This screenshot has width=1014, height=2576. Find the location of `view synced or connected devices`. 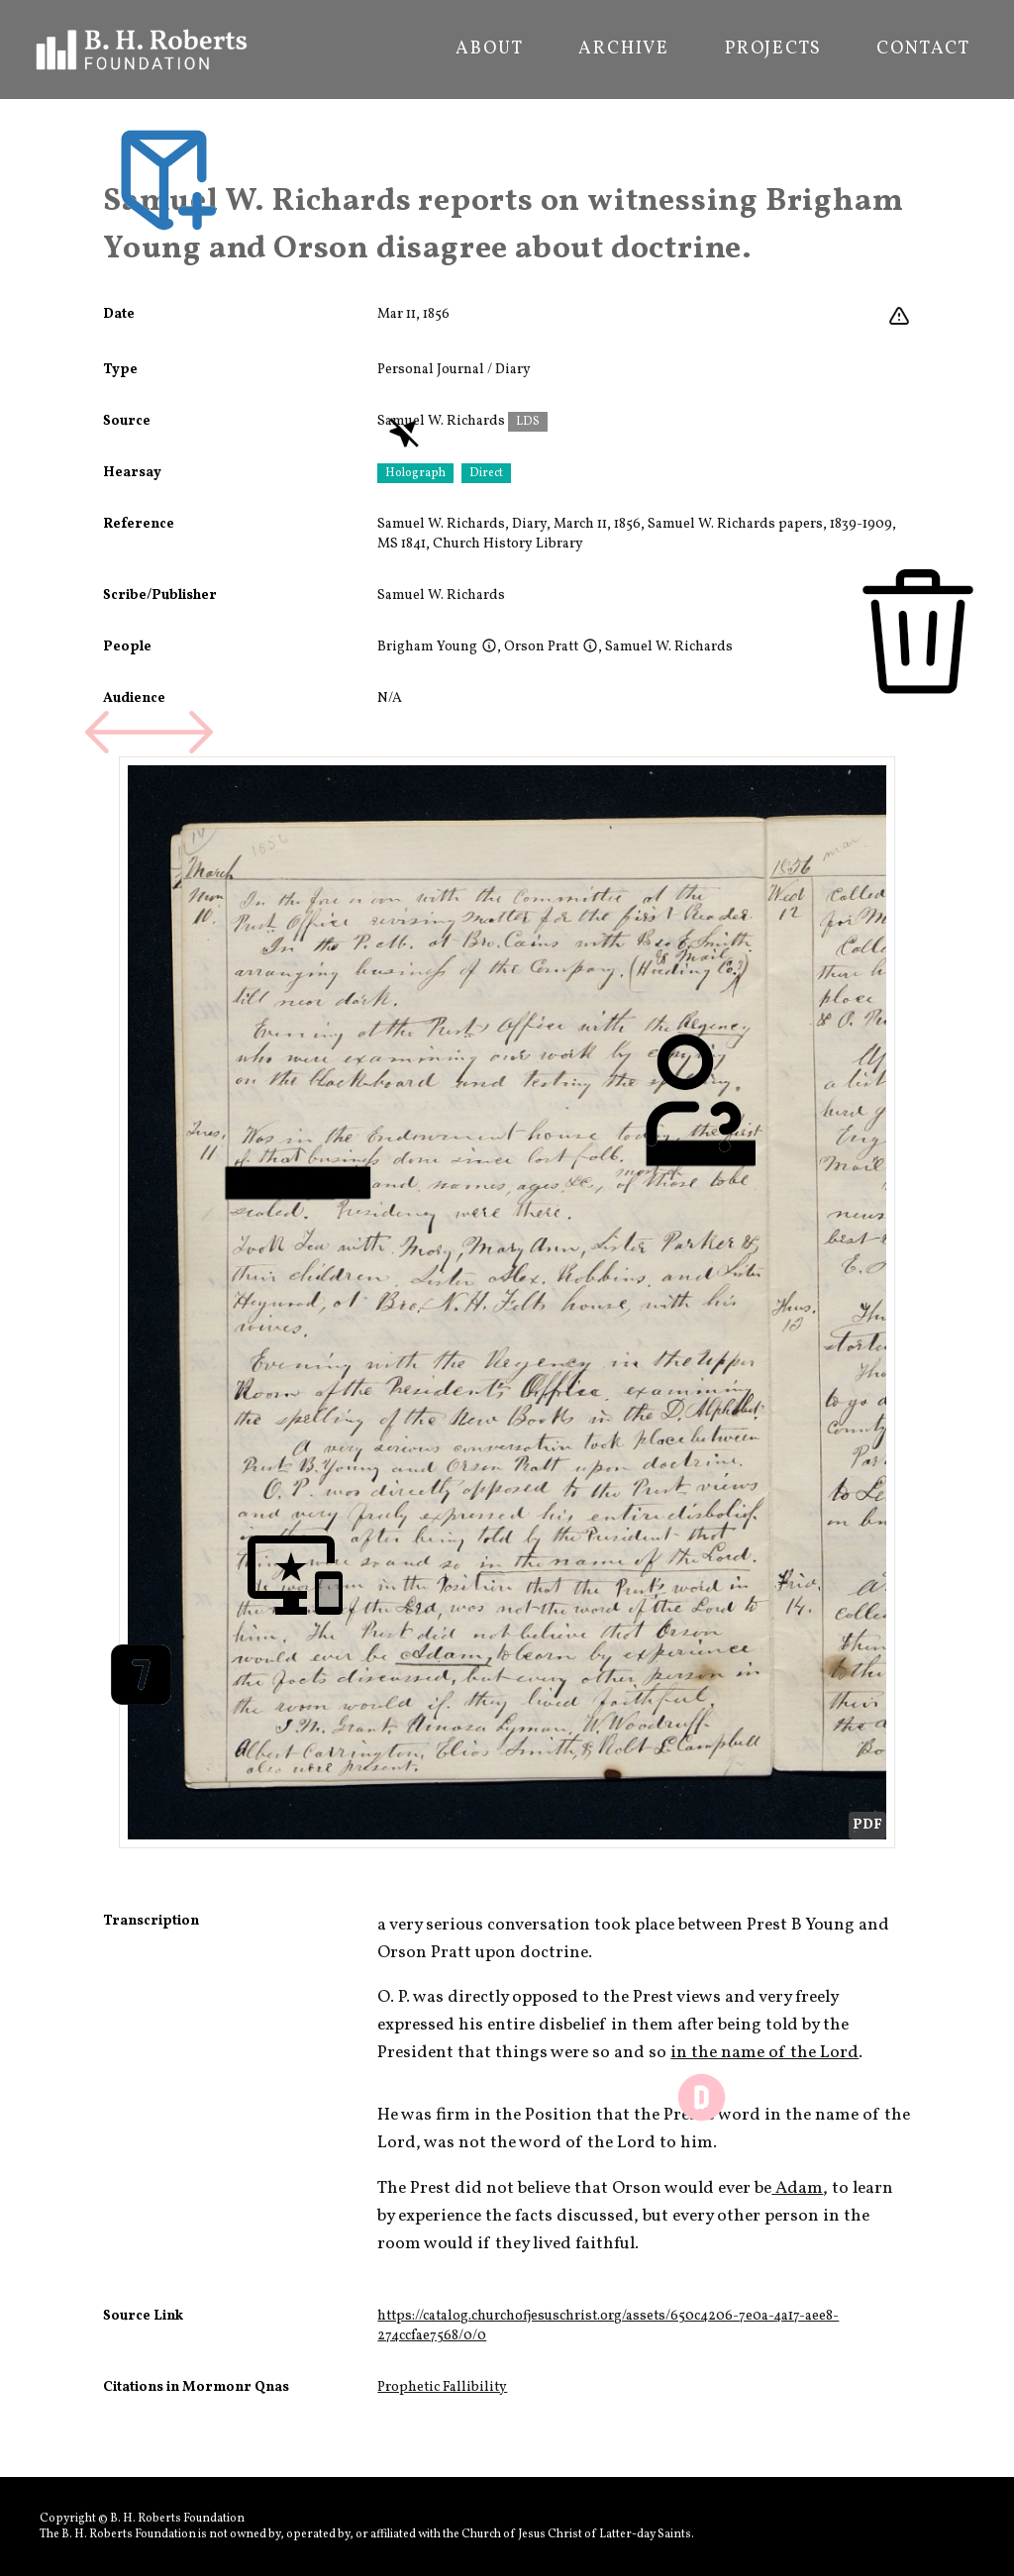

view synced or connected devices is located at coordinates (295, 1575).